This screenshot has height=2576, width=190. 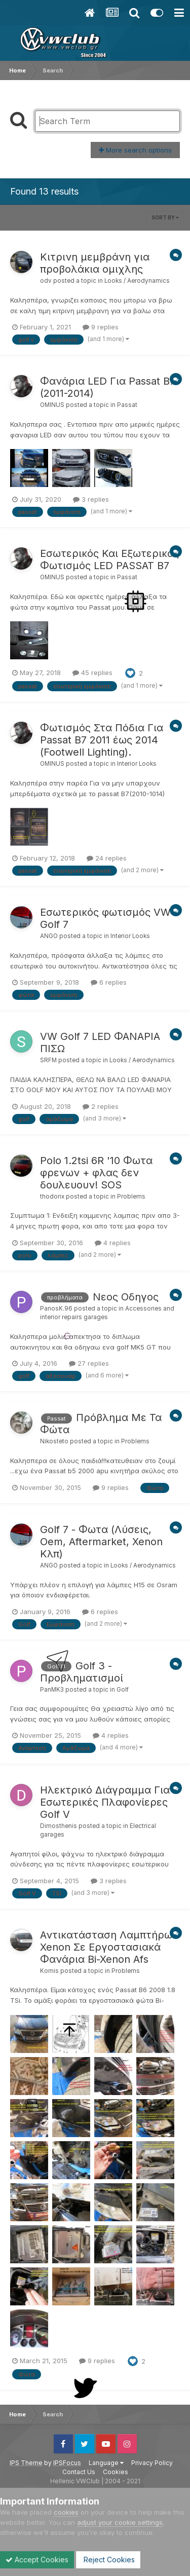 I want to click on view processor or system performance, so click(x=135, y=601).